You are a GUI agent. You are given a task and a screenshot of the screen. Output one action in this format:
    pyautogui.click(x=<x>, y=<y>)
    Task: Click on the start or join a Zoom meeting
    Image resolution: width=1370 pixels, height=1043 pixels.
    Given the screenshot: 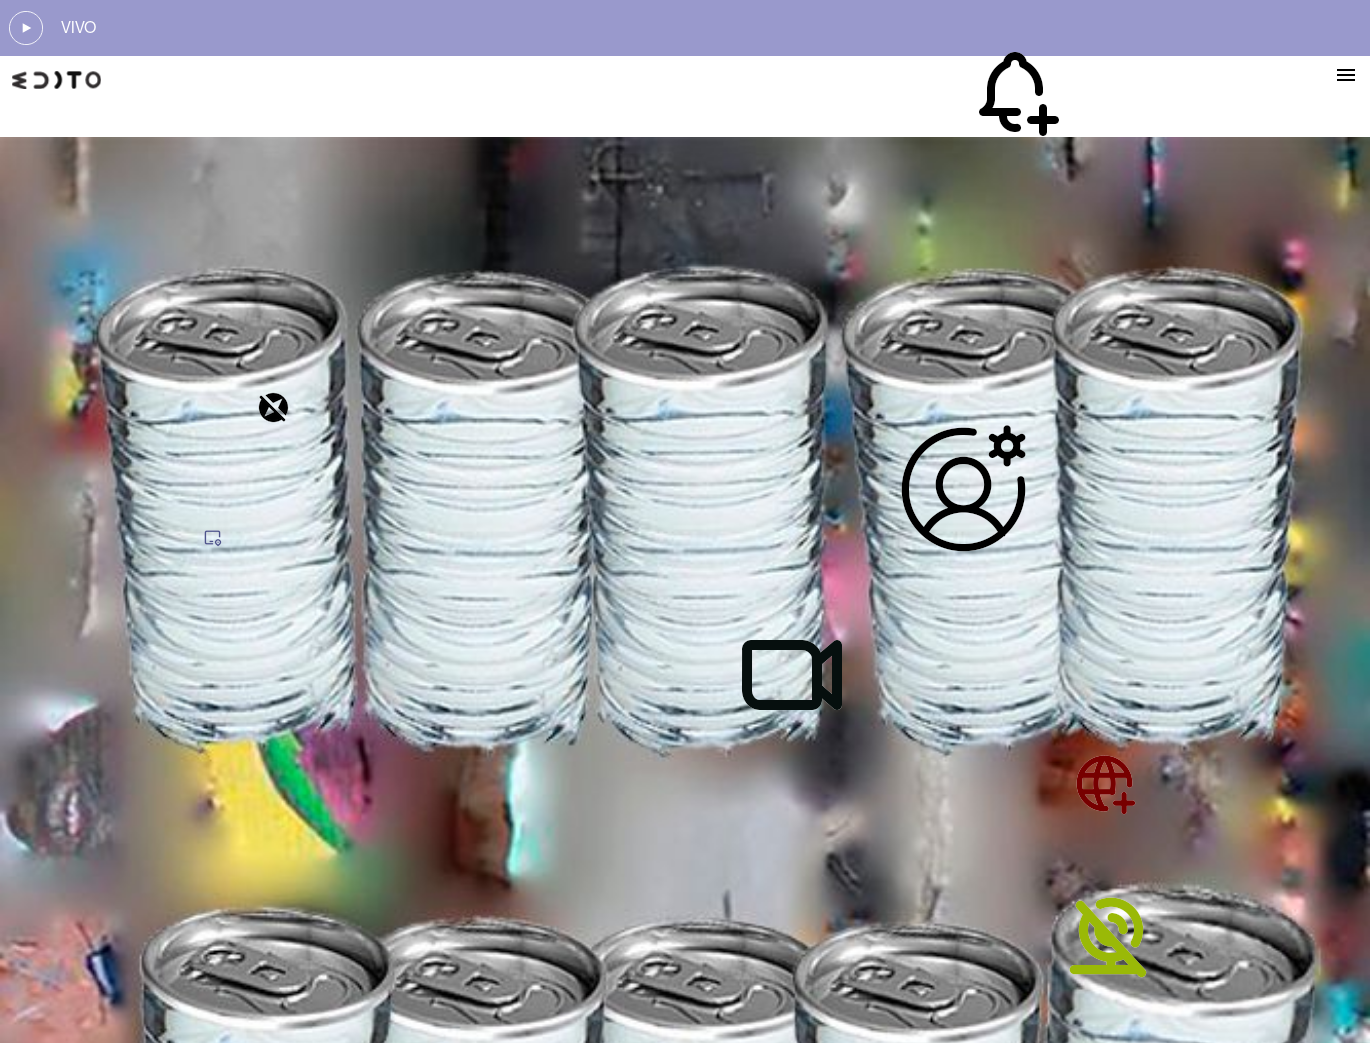 What is the action you would take?
    pyautogui.click(x=792, y=675)
    